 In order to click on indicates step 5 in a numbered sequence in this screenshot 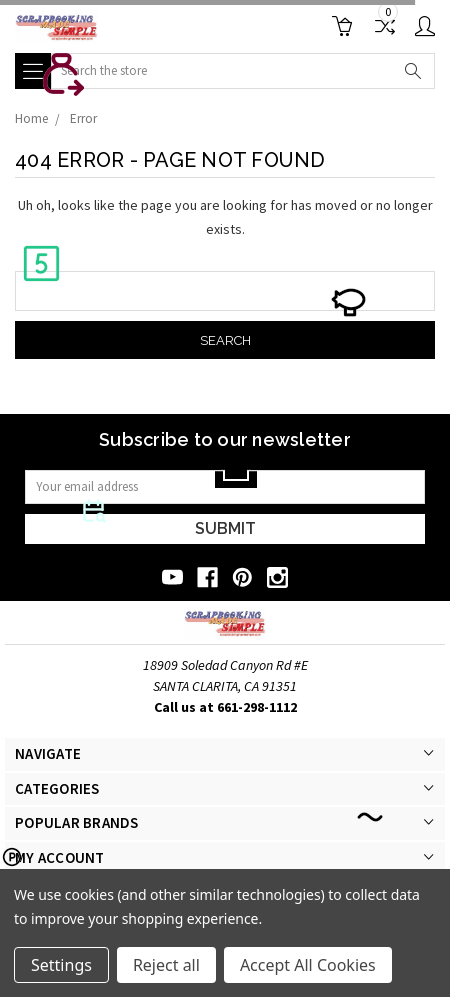, I will do `click(41, 263)`.